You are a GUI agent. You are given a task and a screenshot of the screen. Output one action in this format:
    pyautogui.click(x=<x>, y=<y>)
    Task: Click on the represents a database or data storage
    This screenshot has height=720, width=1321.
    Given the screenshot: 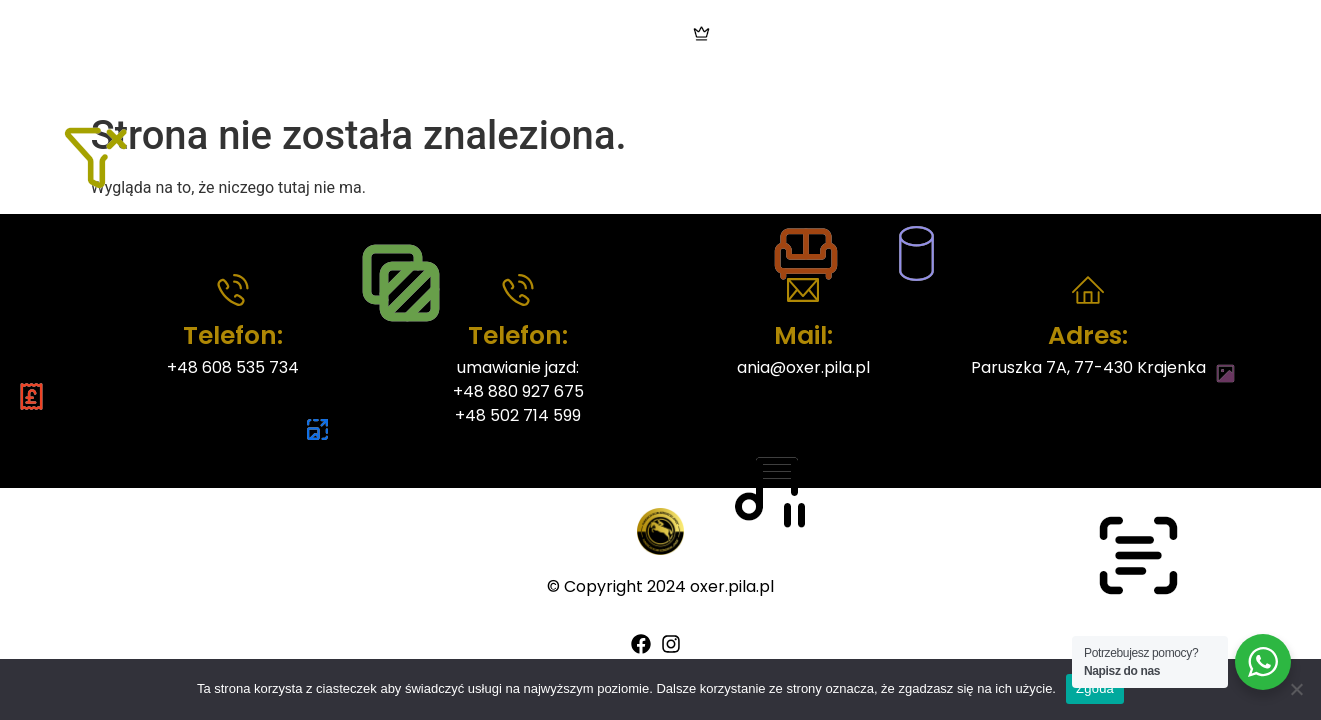 What is the action you would take?
    pyautogui.click(x=916, y=253)
    